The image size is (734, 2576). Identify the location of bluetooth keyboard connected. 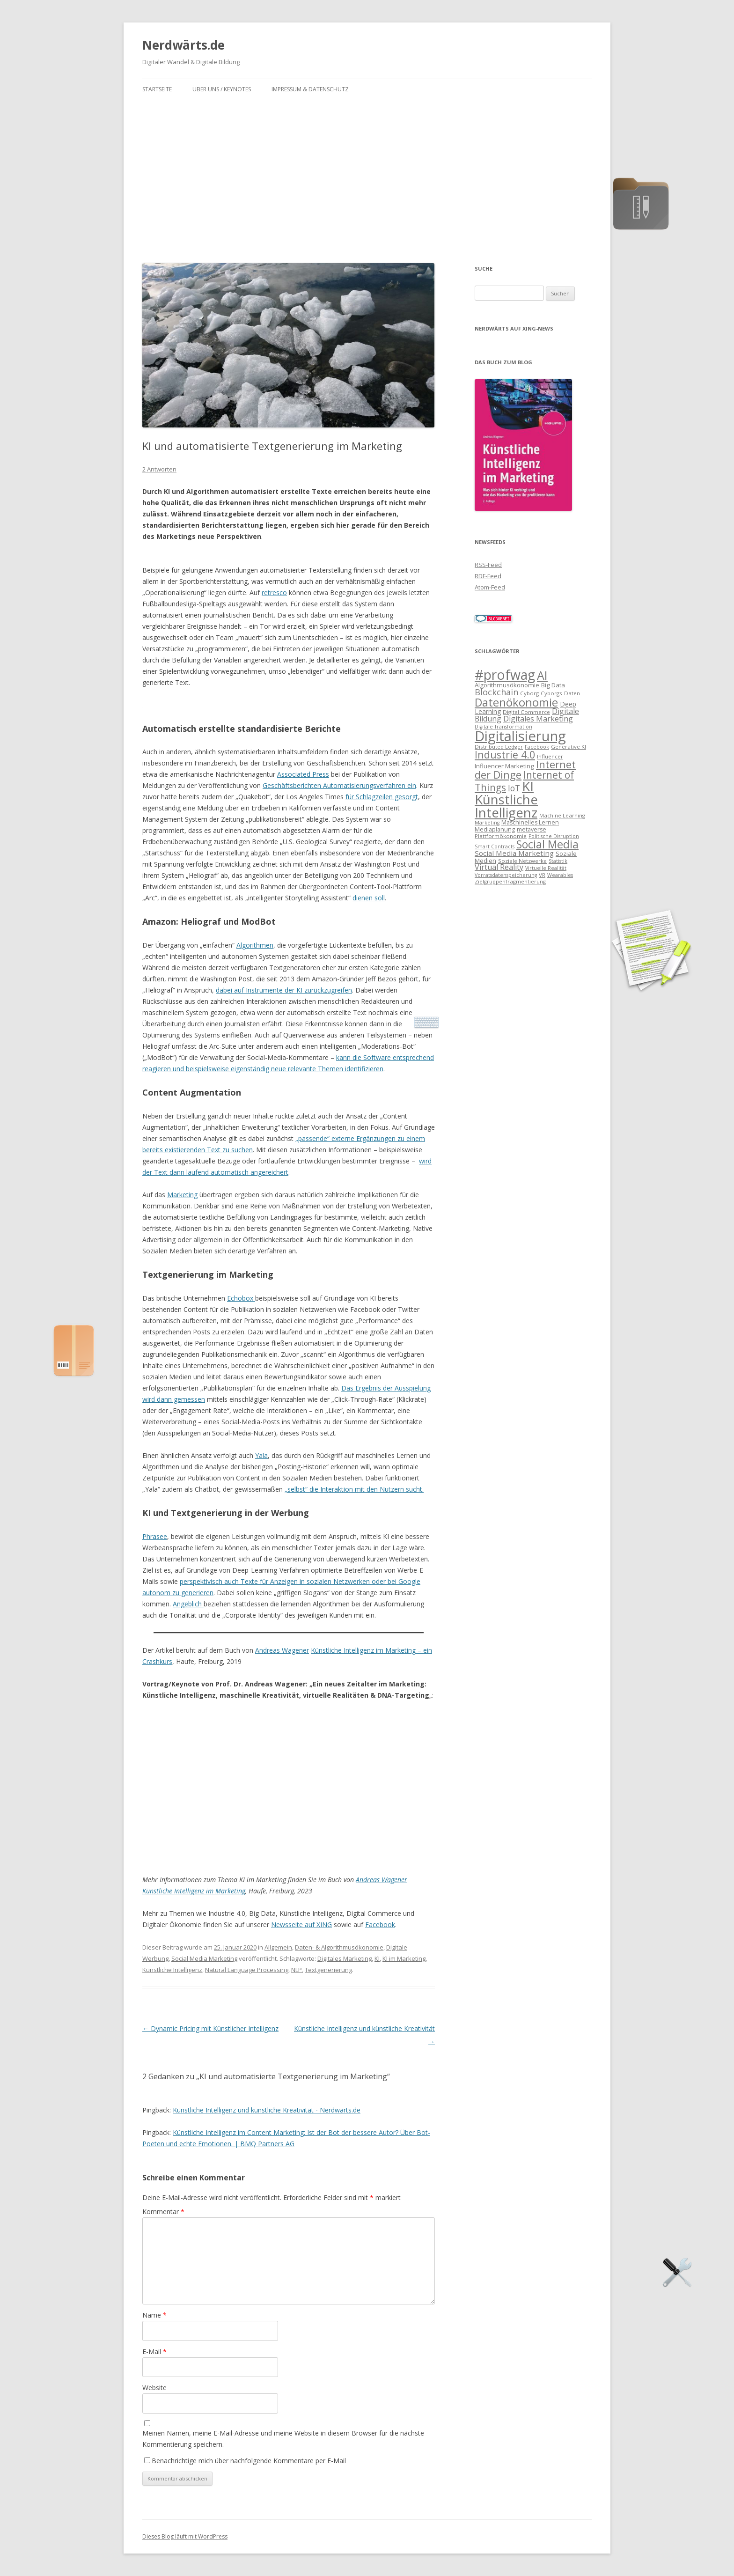
(426, 1023).